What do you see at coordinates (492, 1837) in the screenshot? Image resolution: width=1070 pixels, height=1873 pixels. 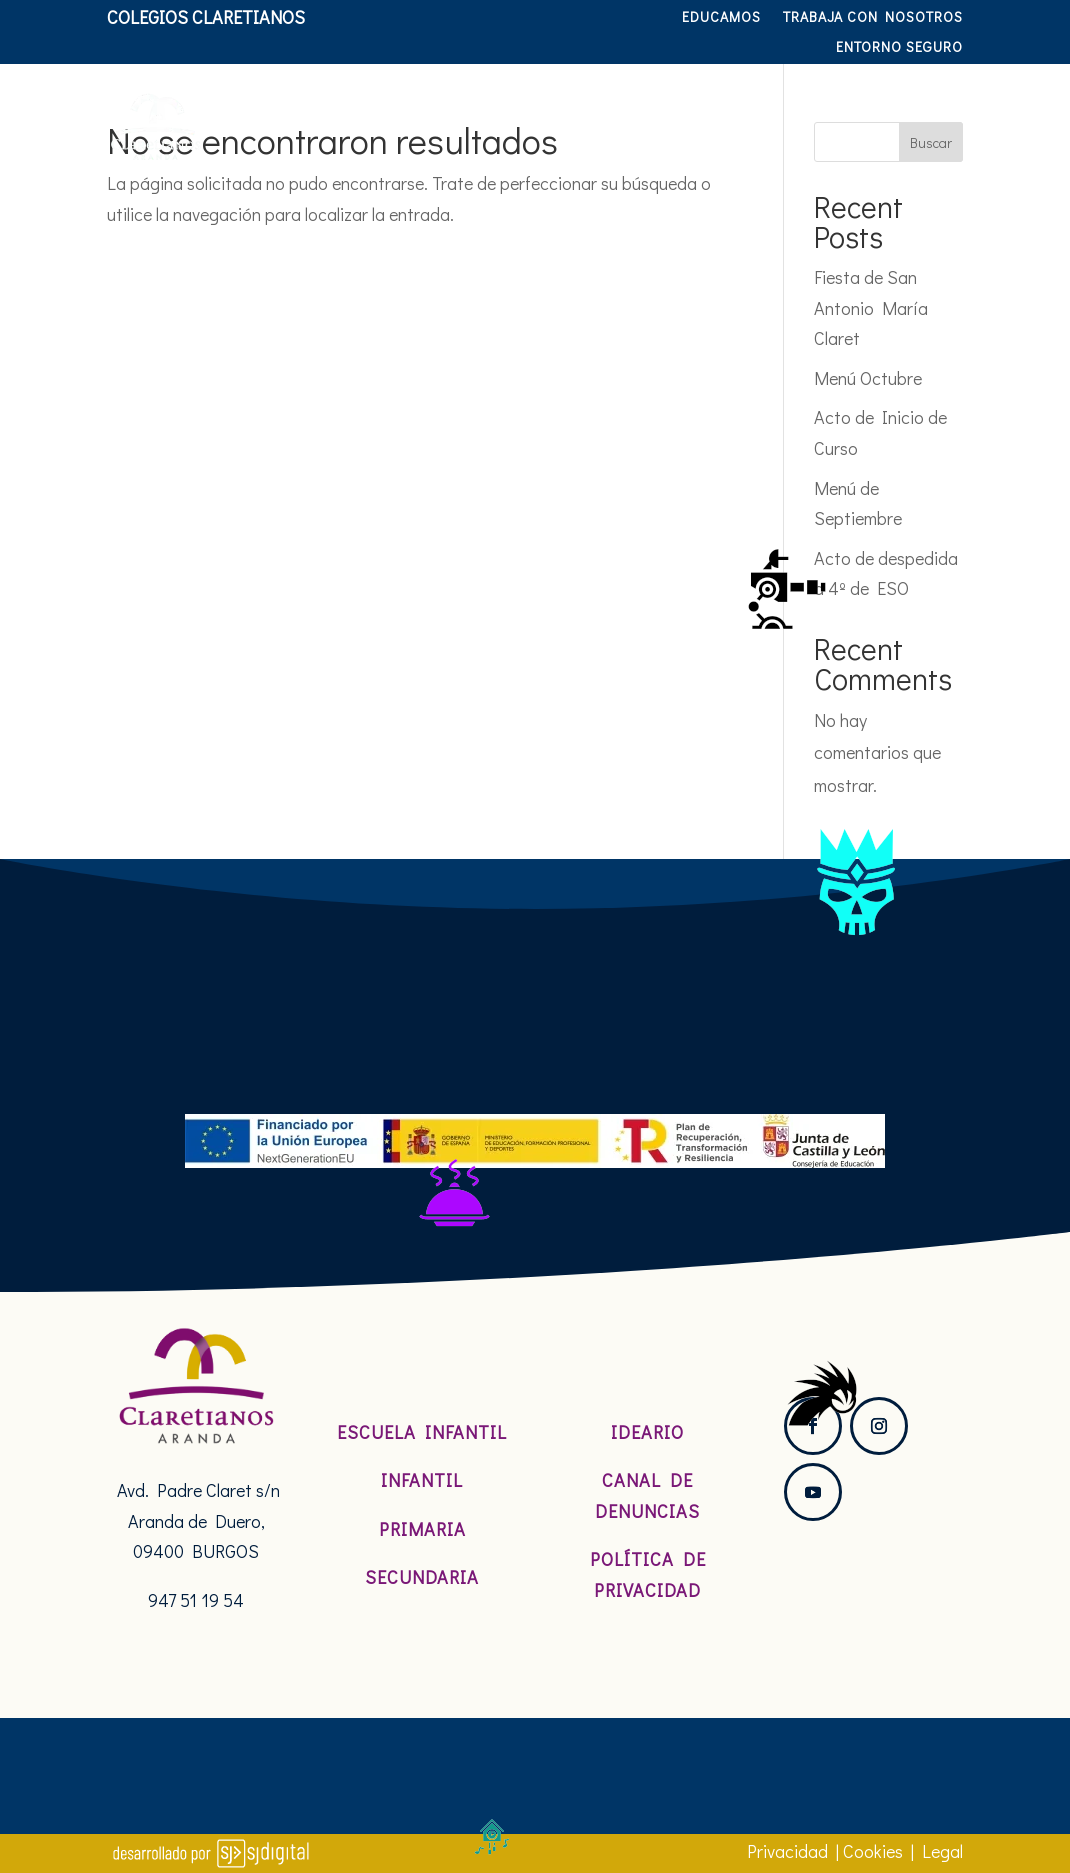 I see `set a scheduled reminder or alarm` at bounding box center [492, 1837].